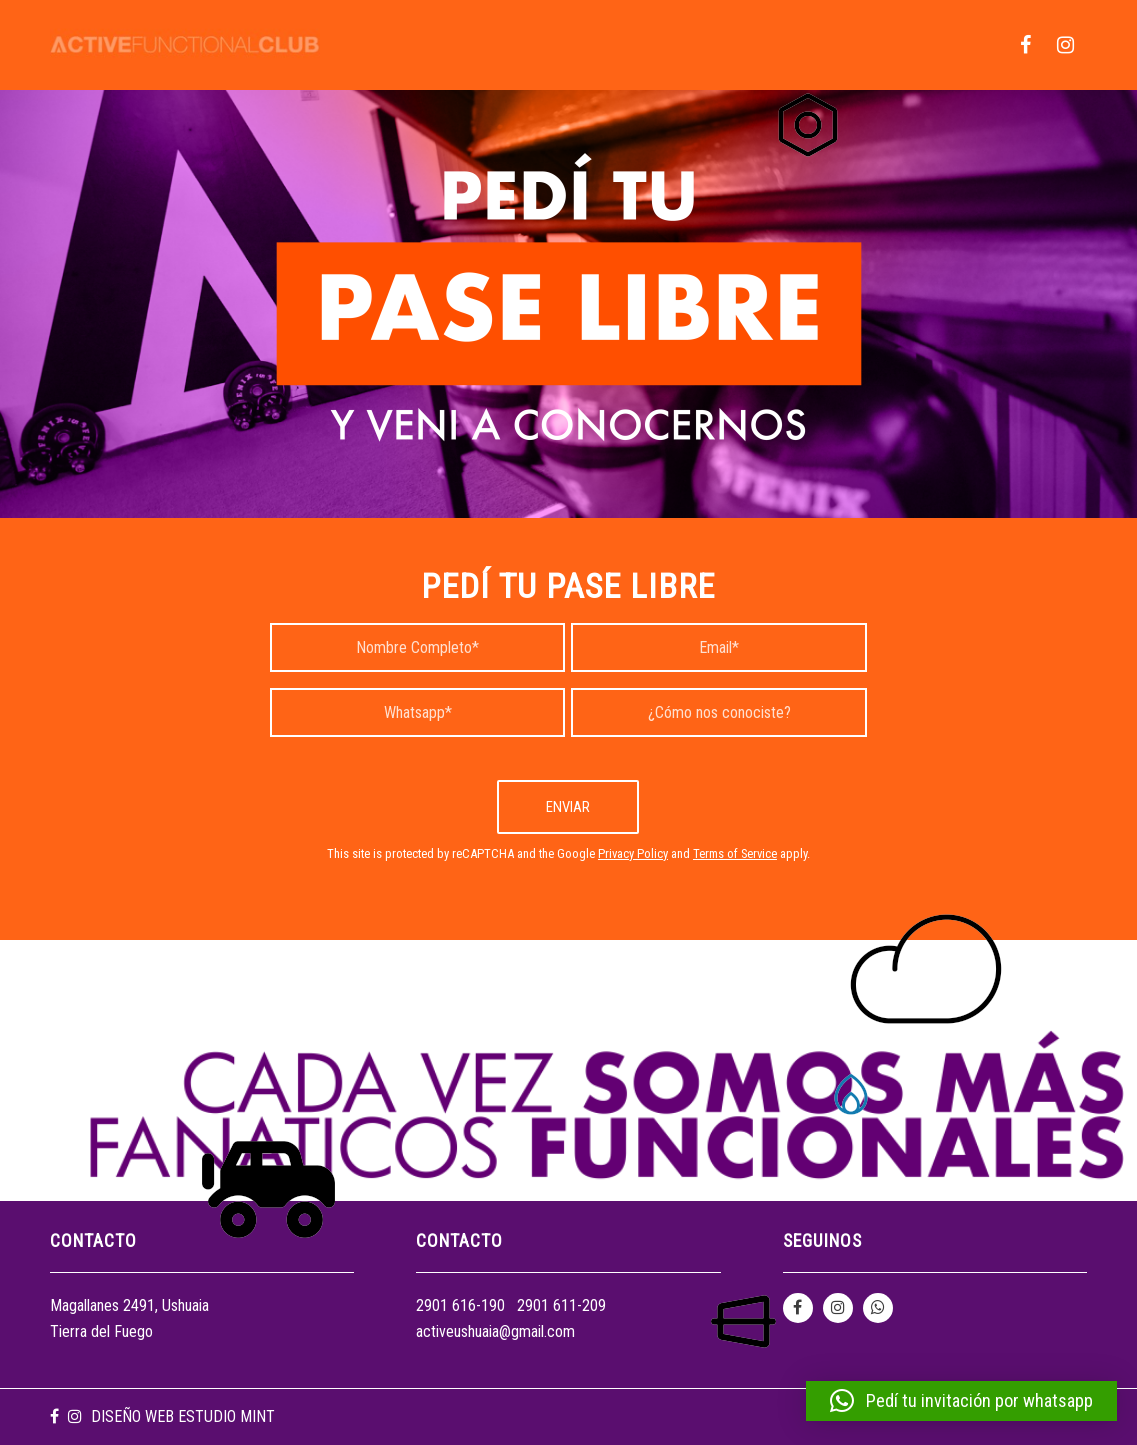 This screenshot has width=1137, height=1445. I want to click on access hardware or mechanical settings, so click(808, 125).